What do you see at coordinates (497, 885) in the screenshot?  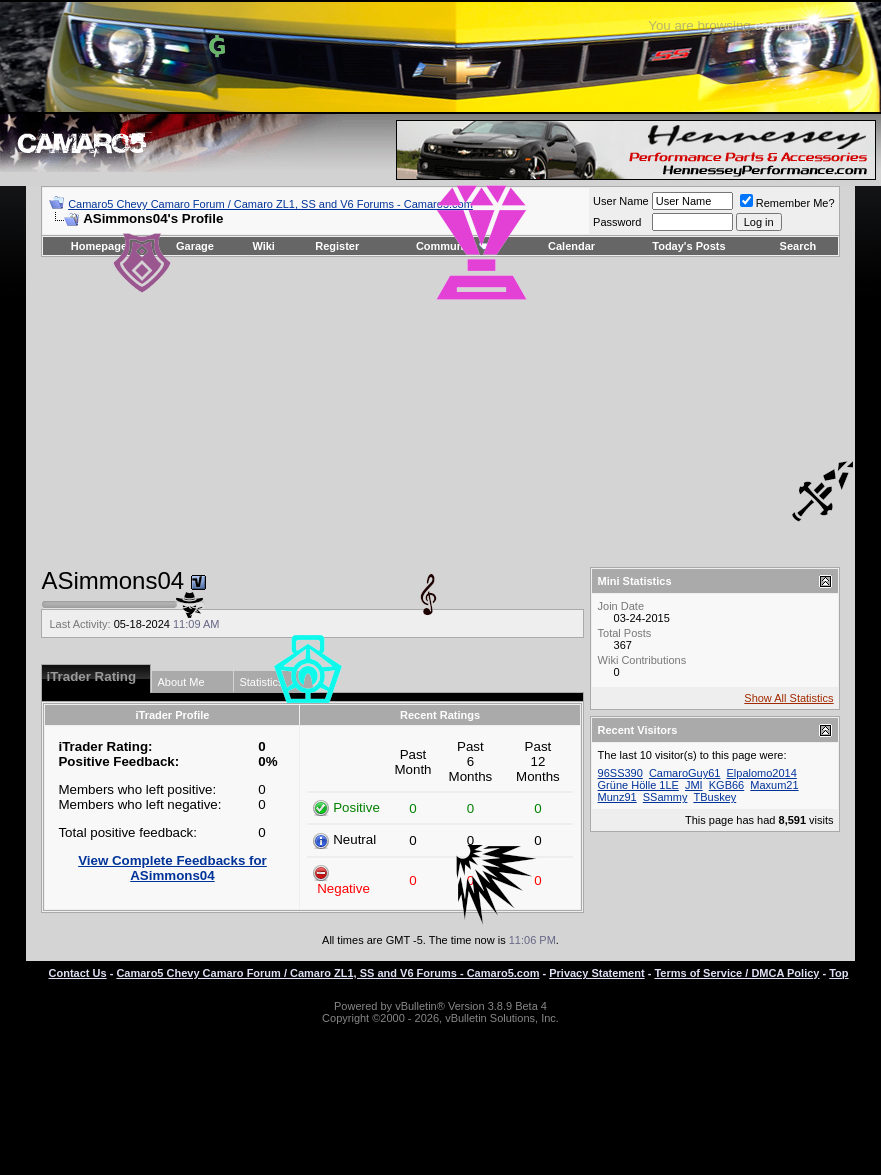 I see `toggle brightness or light mode` at bounding box center [497, 885].